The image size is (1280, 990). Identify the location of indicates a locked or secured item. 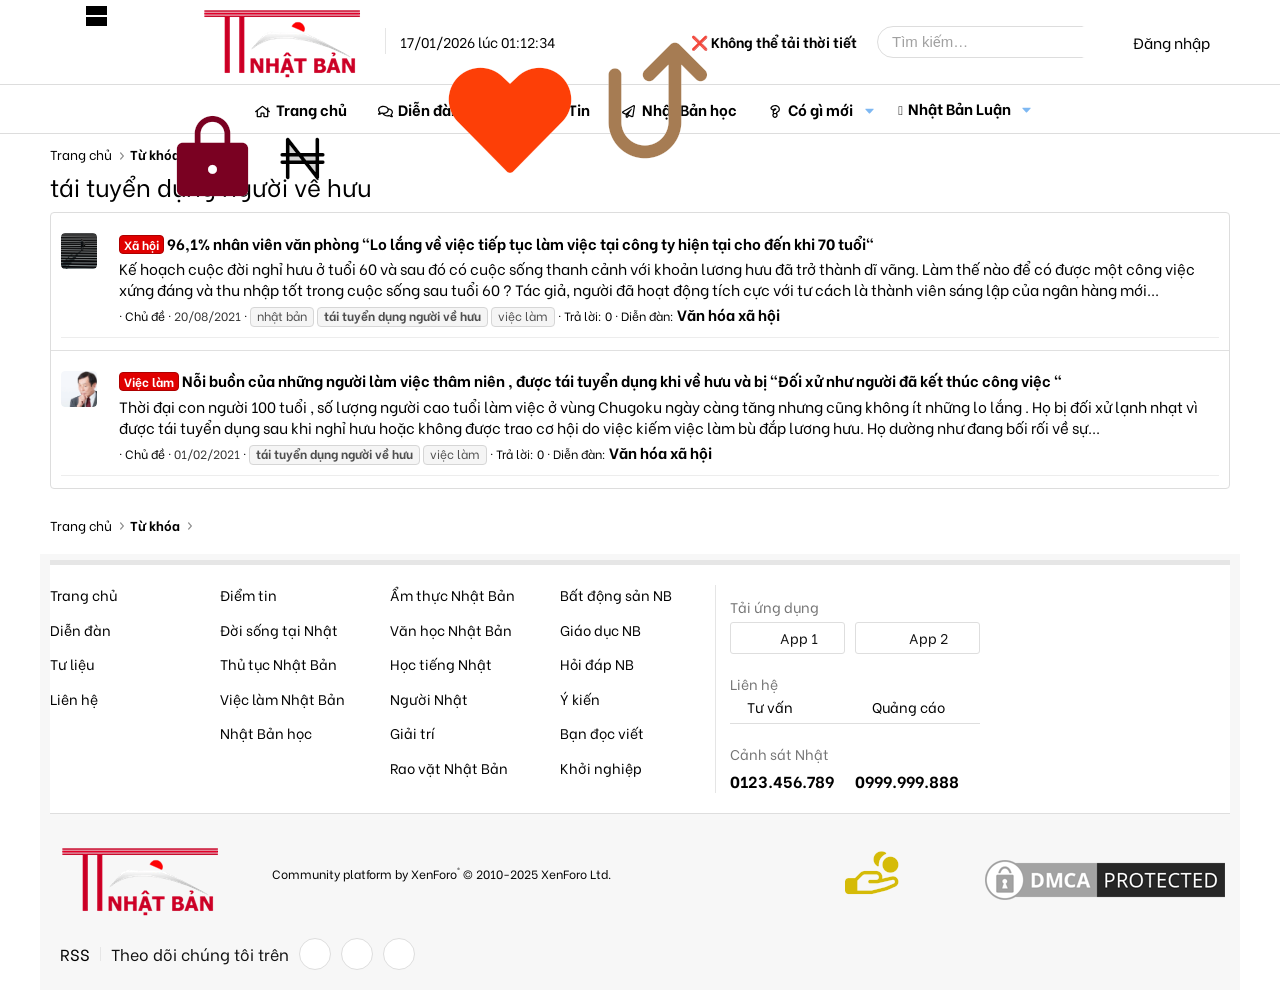
(212, 160).